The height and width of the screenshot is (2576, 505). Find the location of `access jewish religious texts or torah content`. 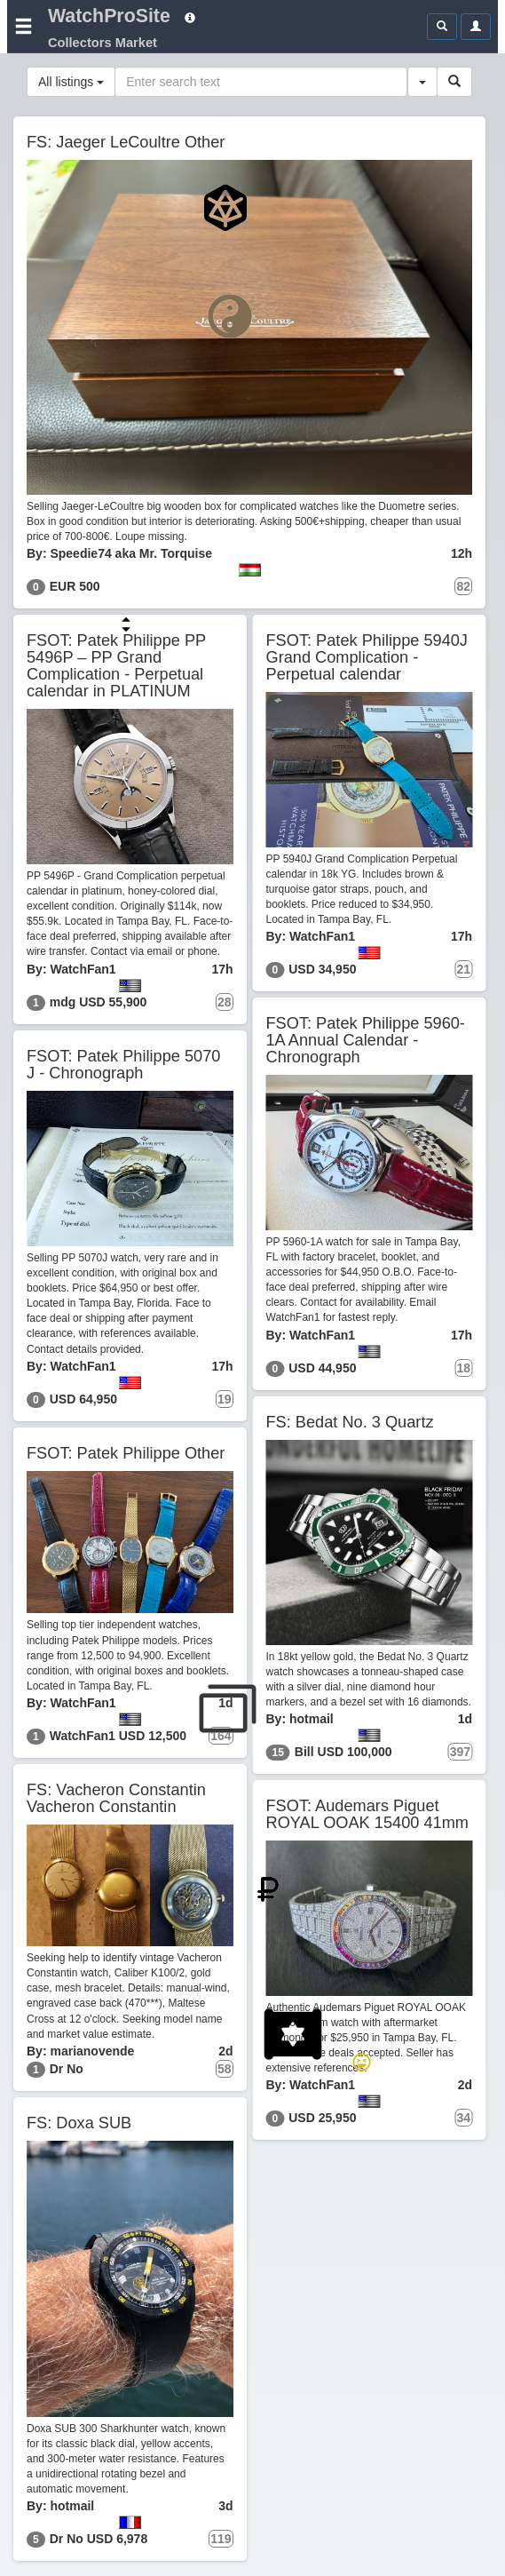

access jewish religious texts or torah content is located at coordinates (293, 2034).